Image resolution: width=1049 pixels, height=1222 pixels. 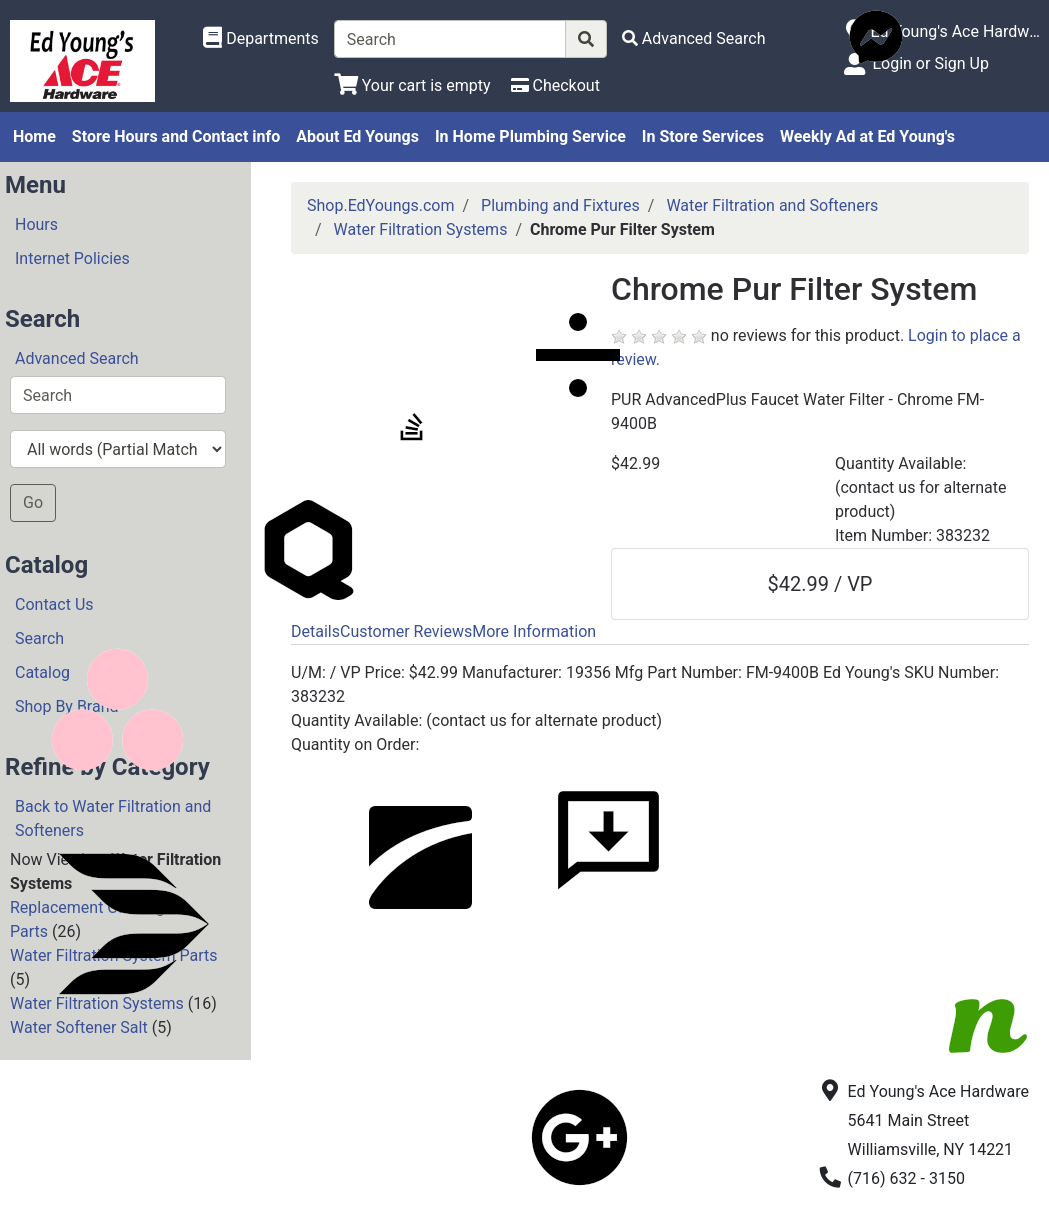 I want to click on share to Google+, so click(x=579, y=1137).